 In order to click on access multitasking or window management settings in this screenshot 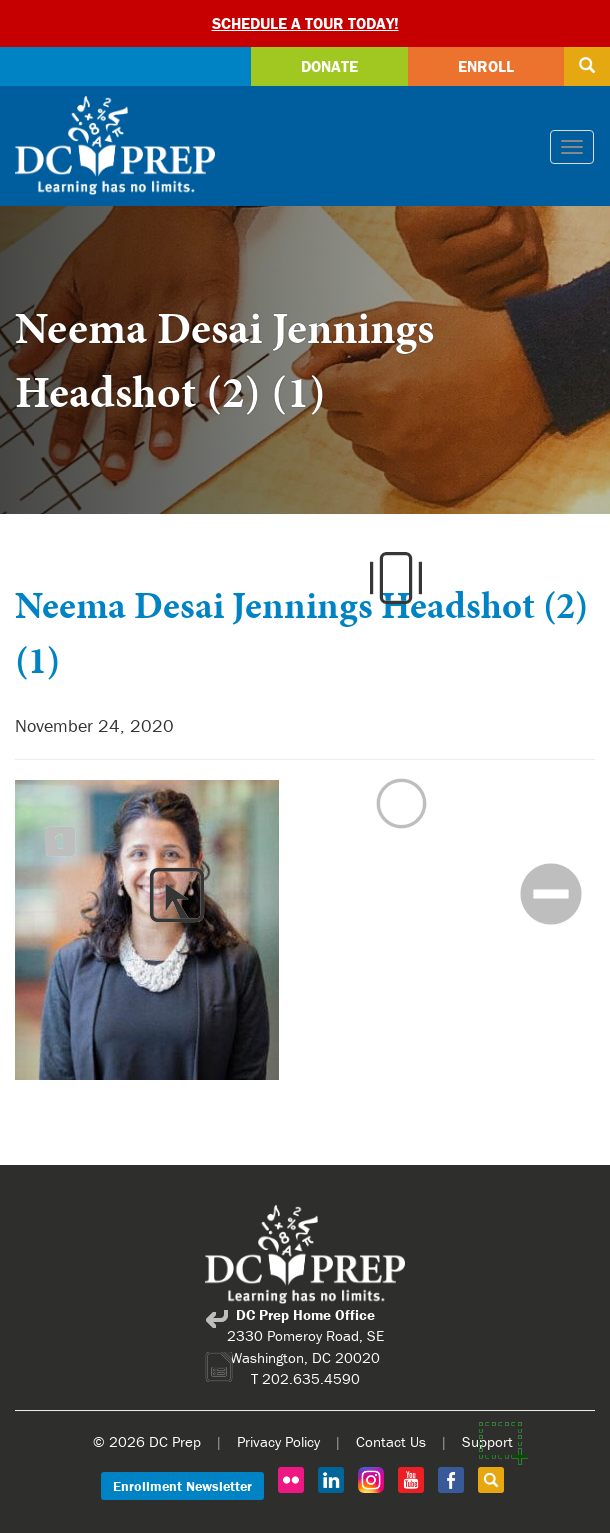, I will do `click(396, 578)`.